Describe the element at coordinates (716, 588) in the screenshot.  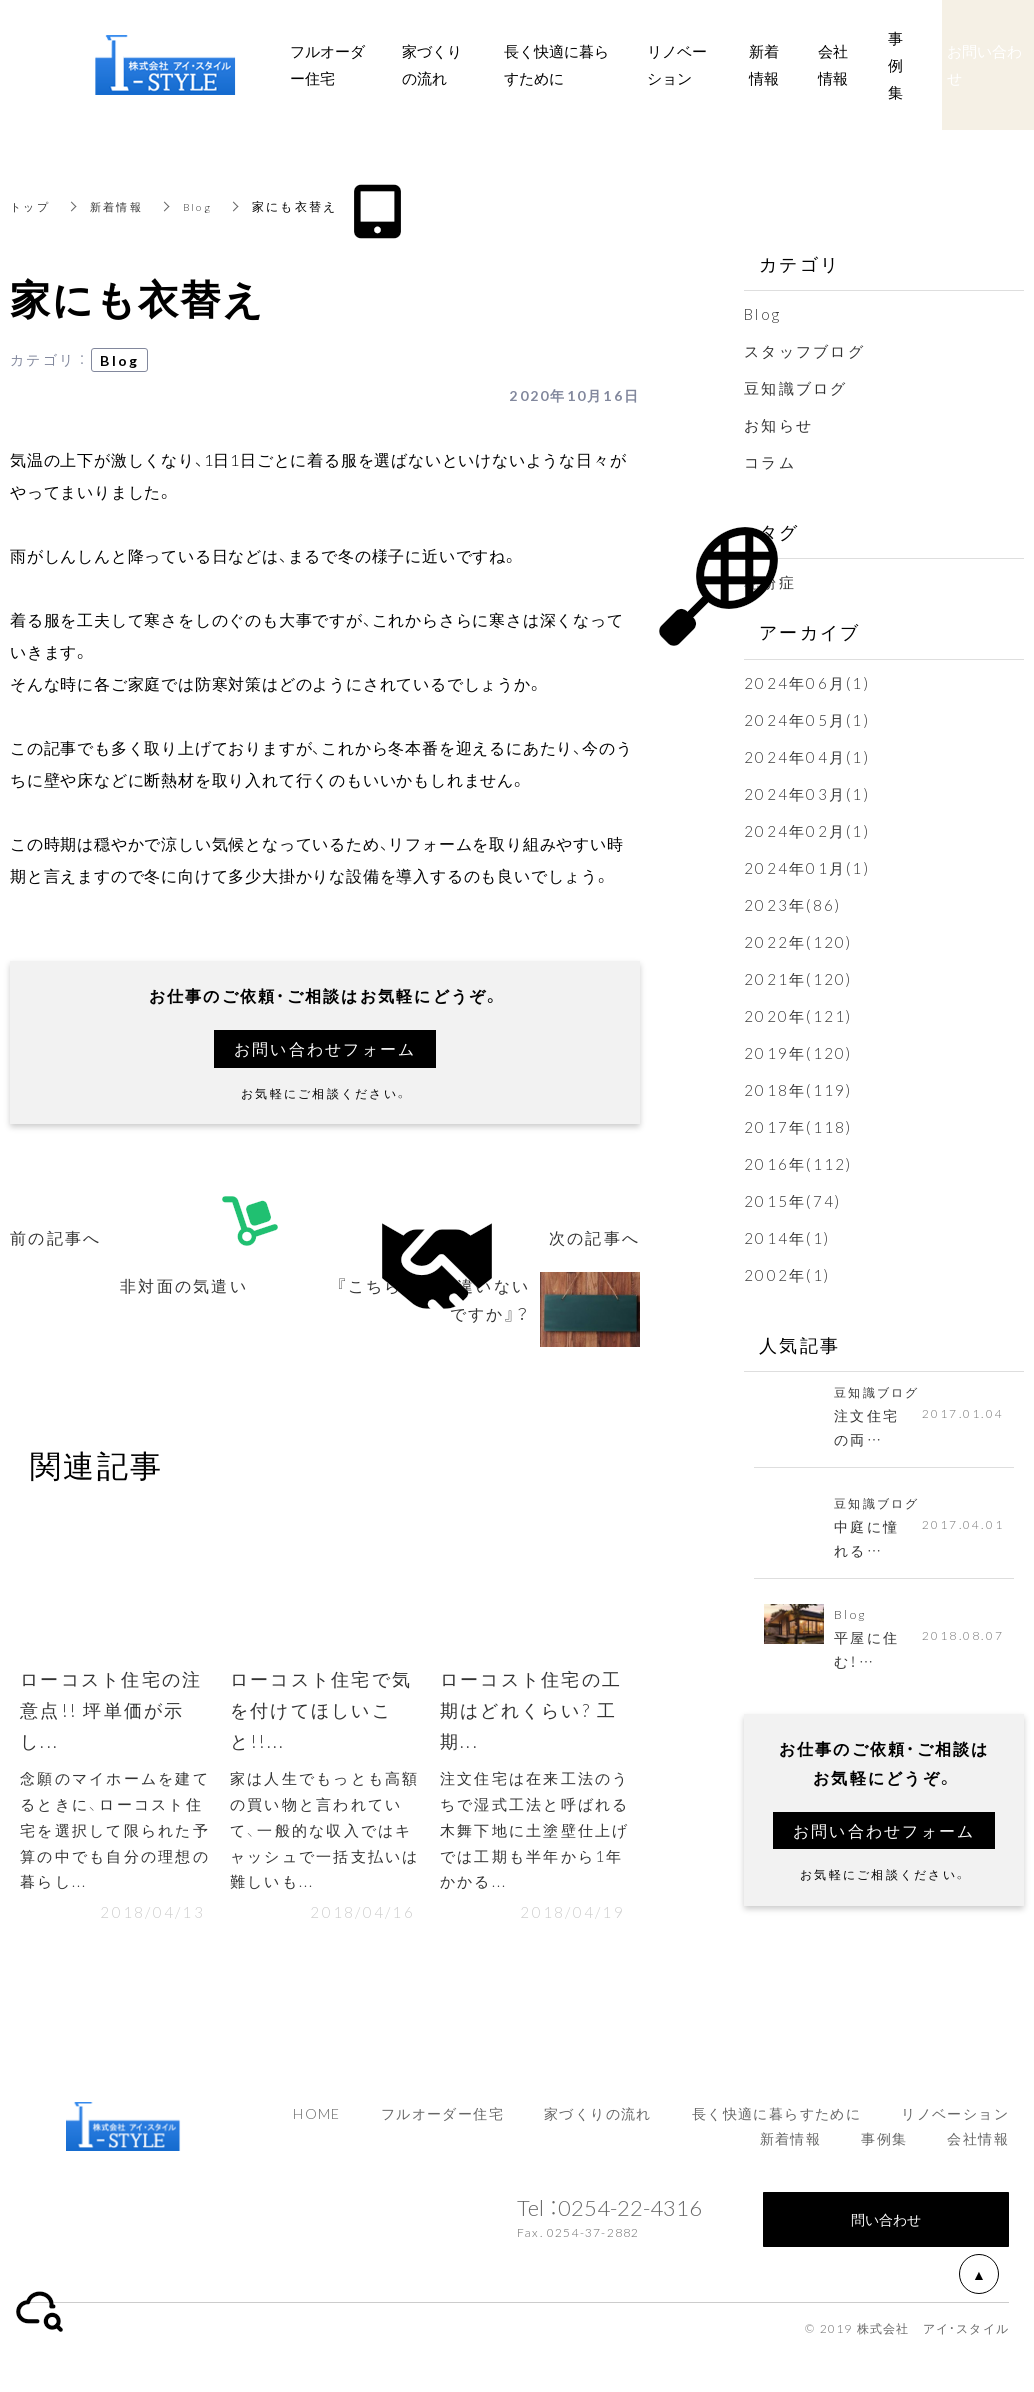
I see `access tennis or racquet sports features` at that location.